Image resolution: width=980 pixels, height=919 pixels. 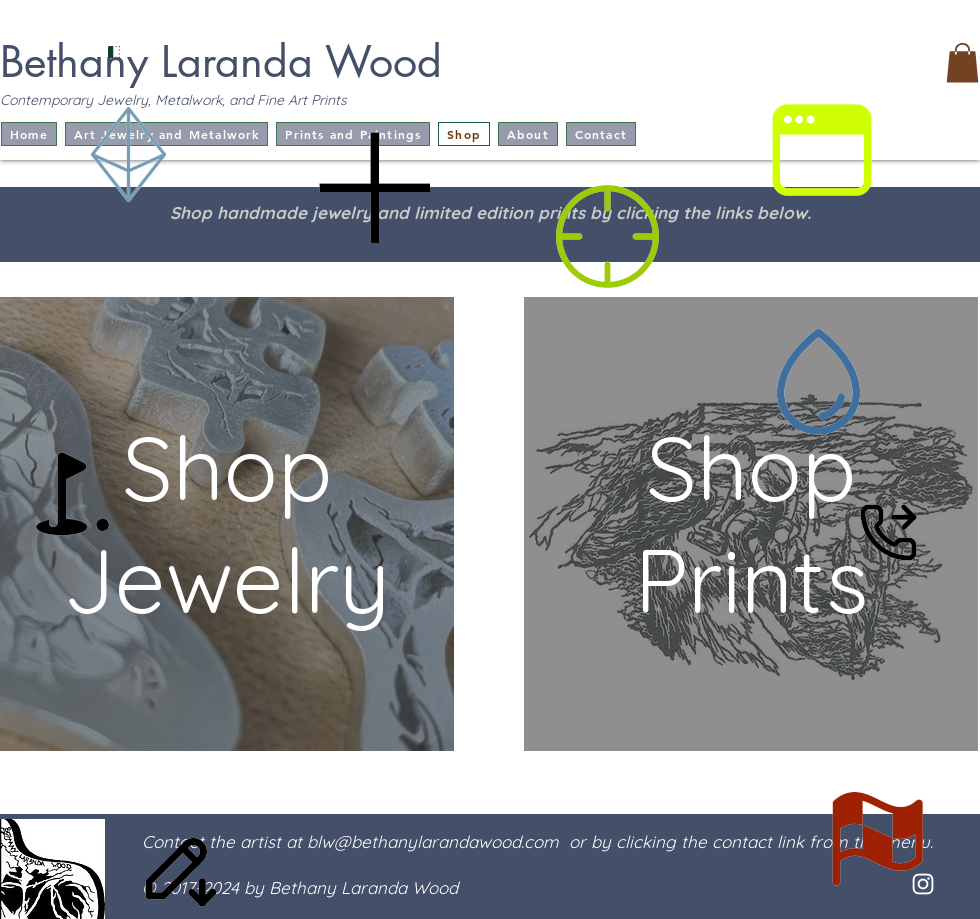 What do you see at coordinates (874, 837) in the screenshot?
I see `indicates completion or finish line` at bounding box center [874, 837].